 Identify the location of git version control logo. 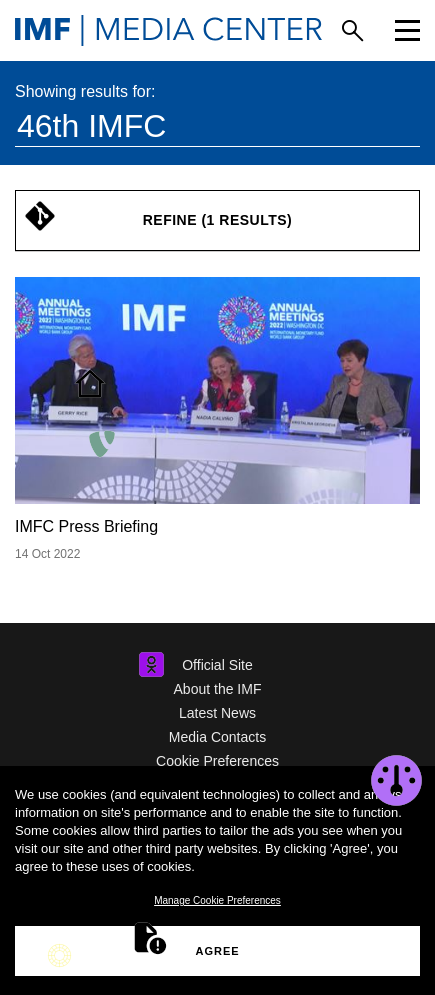
(40, 216).